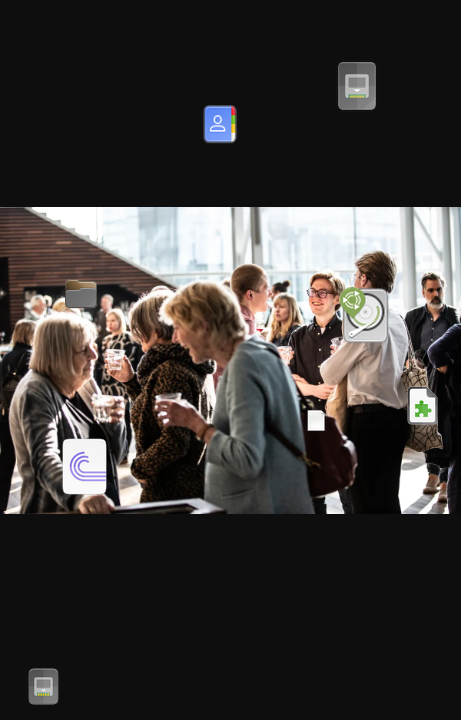 This screenshot has width=461, height=720. What do you see at coordinates (422, 405) in the screenshot?
I see `openoffice or libreoffice extension file` at bounding box center [422, 405].